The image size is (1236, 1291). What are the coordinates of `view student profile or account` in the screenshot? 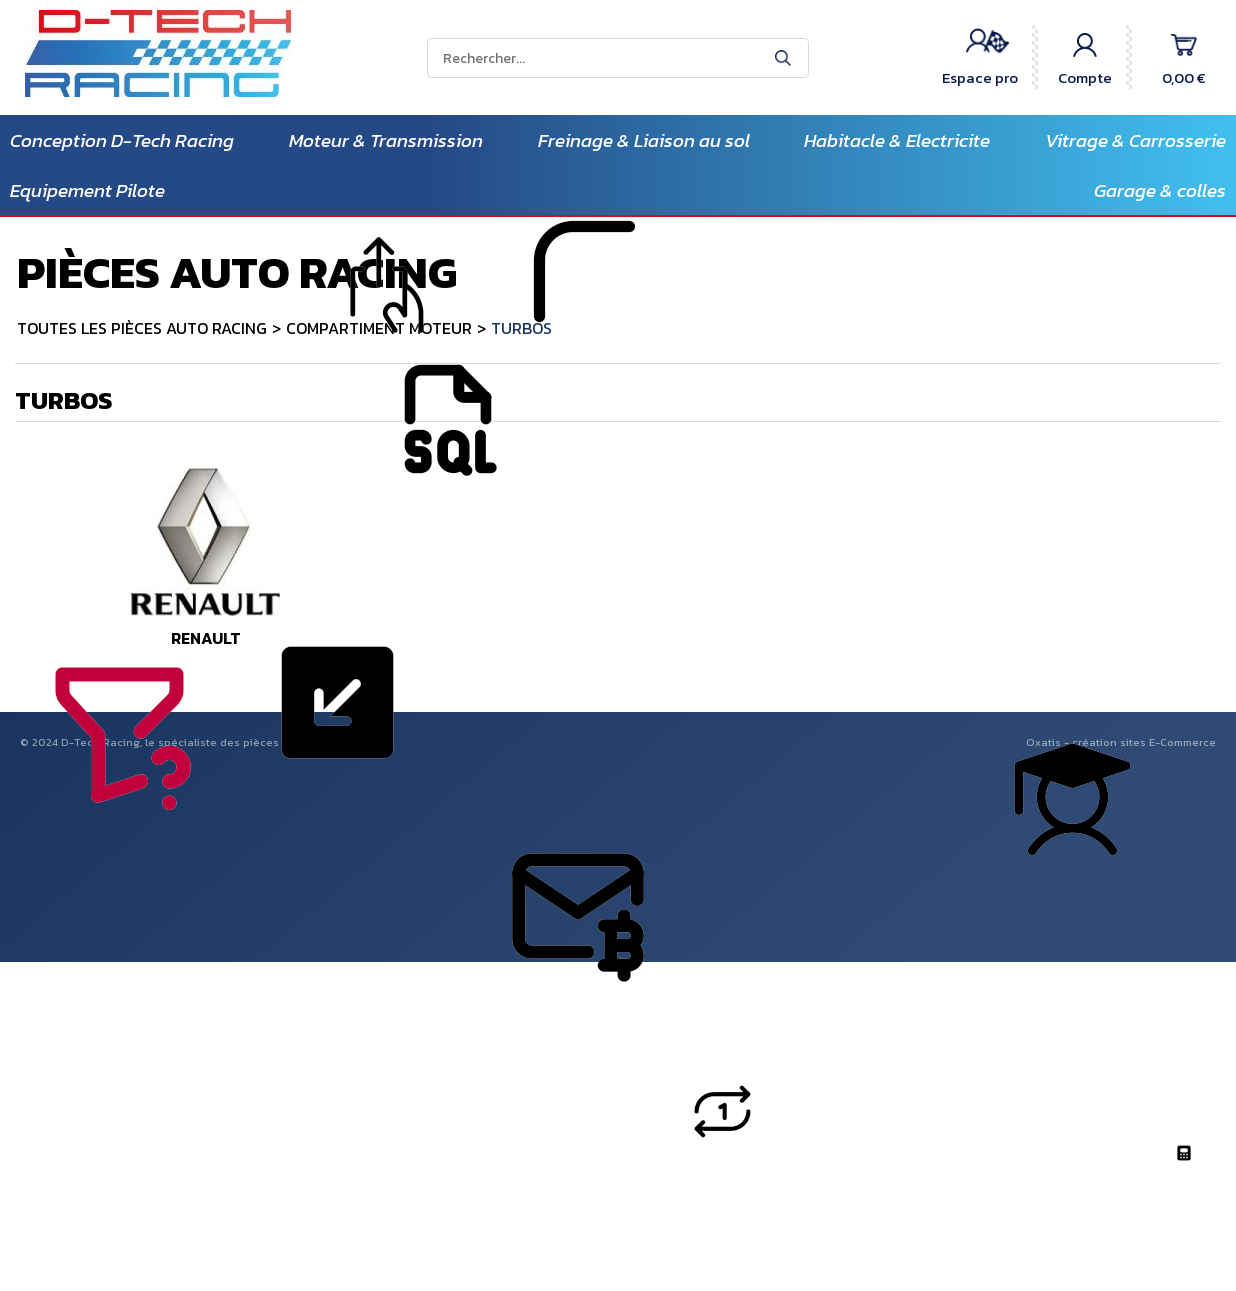 It's located at (1072, 801).